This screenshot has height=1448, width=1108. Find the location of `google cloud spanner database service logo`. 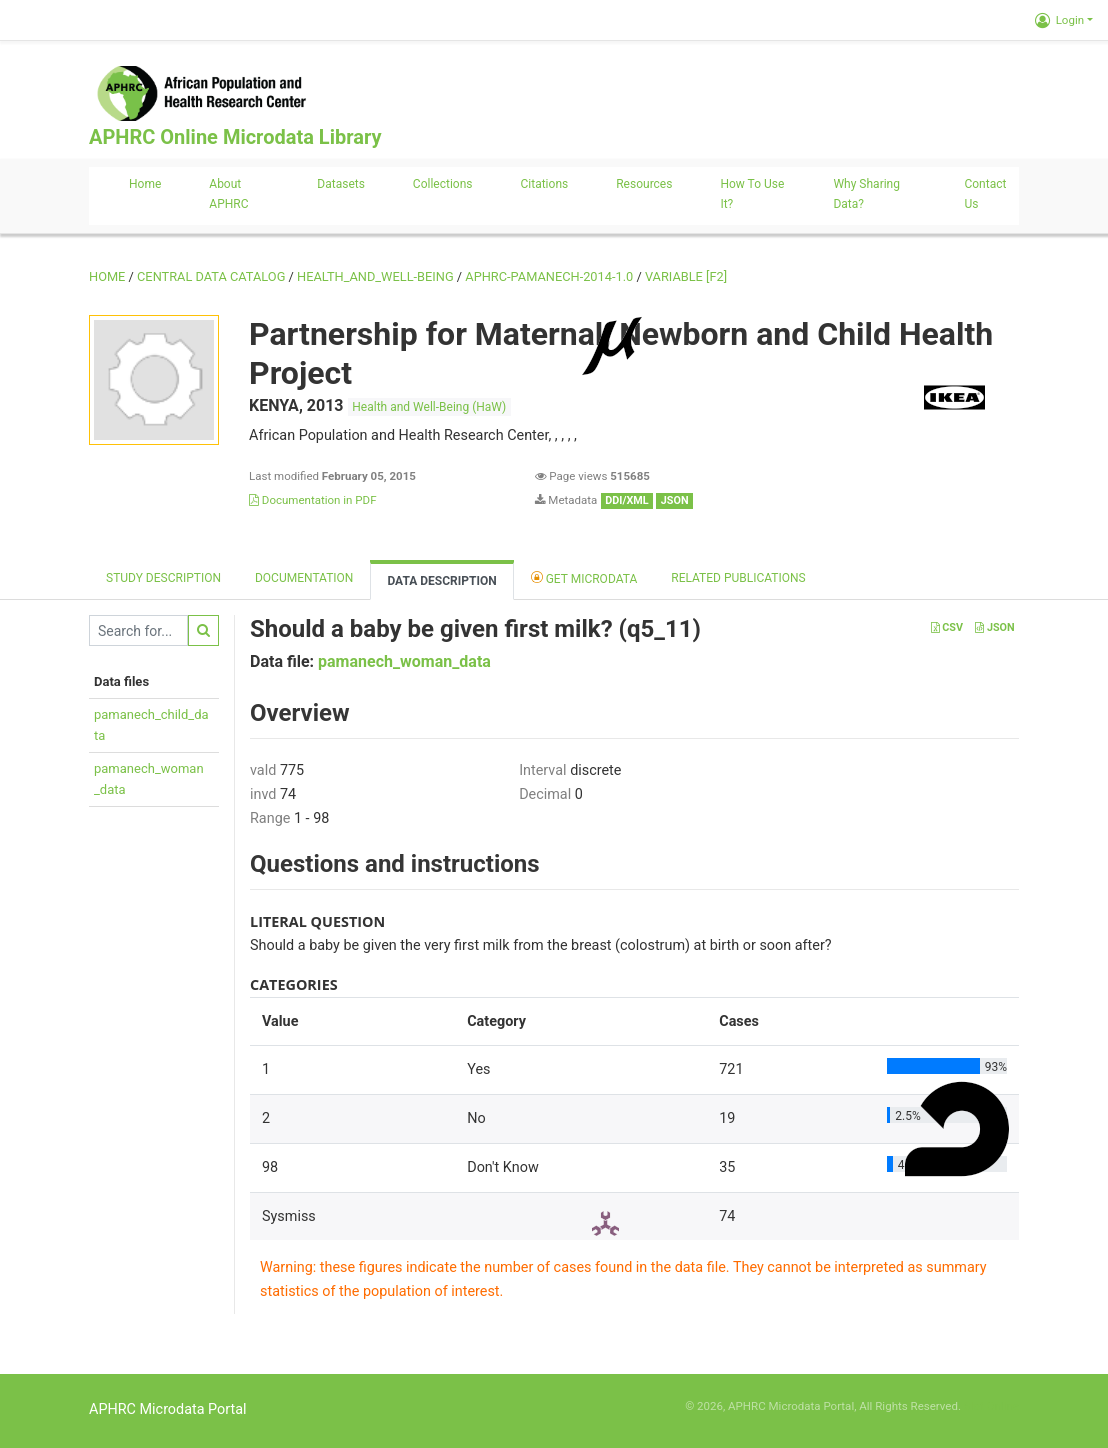

google cloud spanner database service logo is located at coordinates (605, 1223).